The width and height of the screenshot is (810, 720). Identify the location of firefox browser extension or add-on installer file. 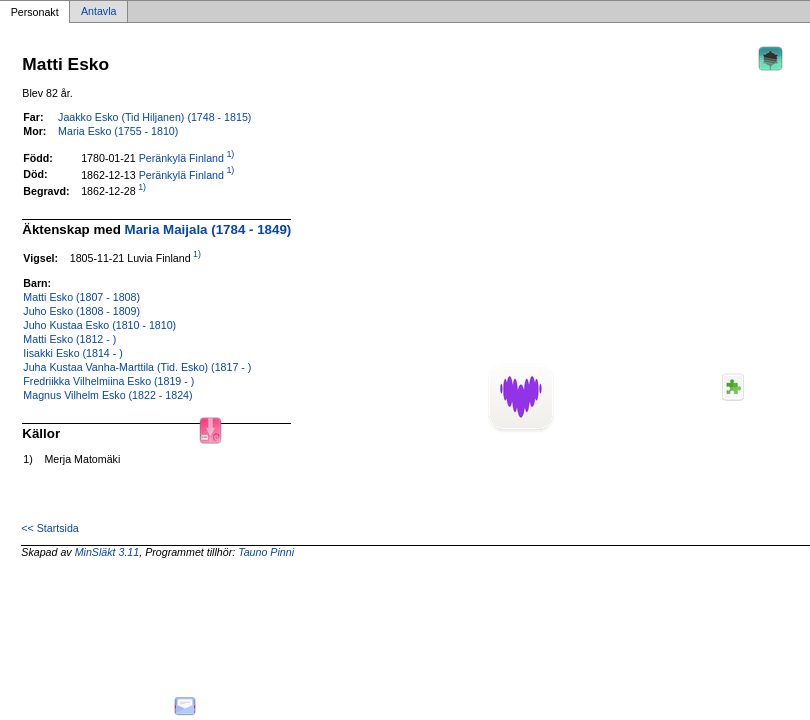
(733, 387).